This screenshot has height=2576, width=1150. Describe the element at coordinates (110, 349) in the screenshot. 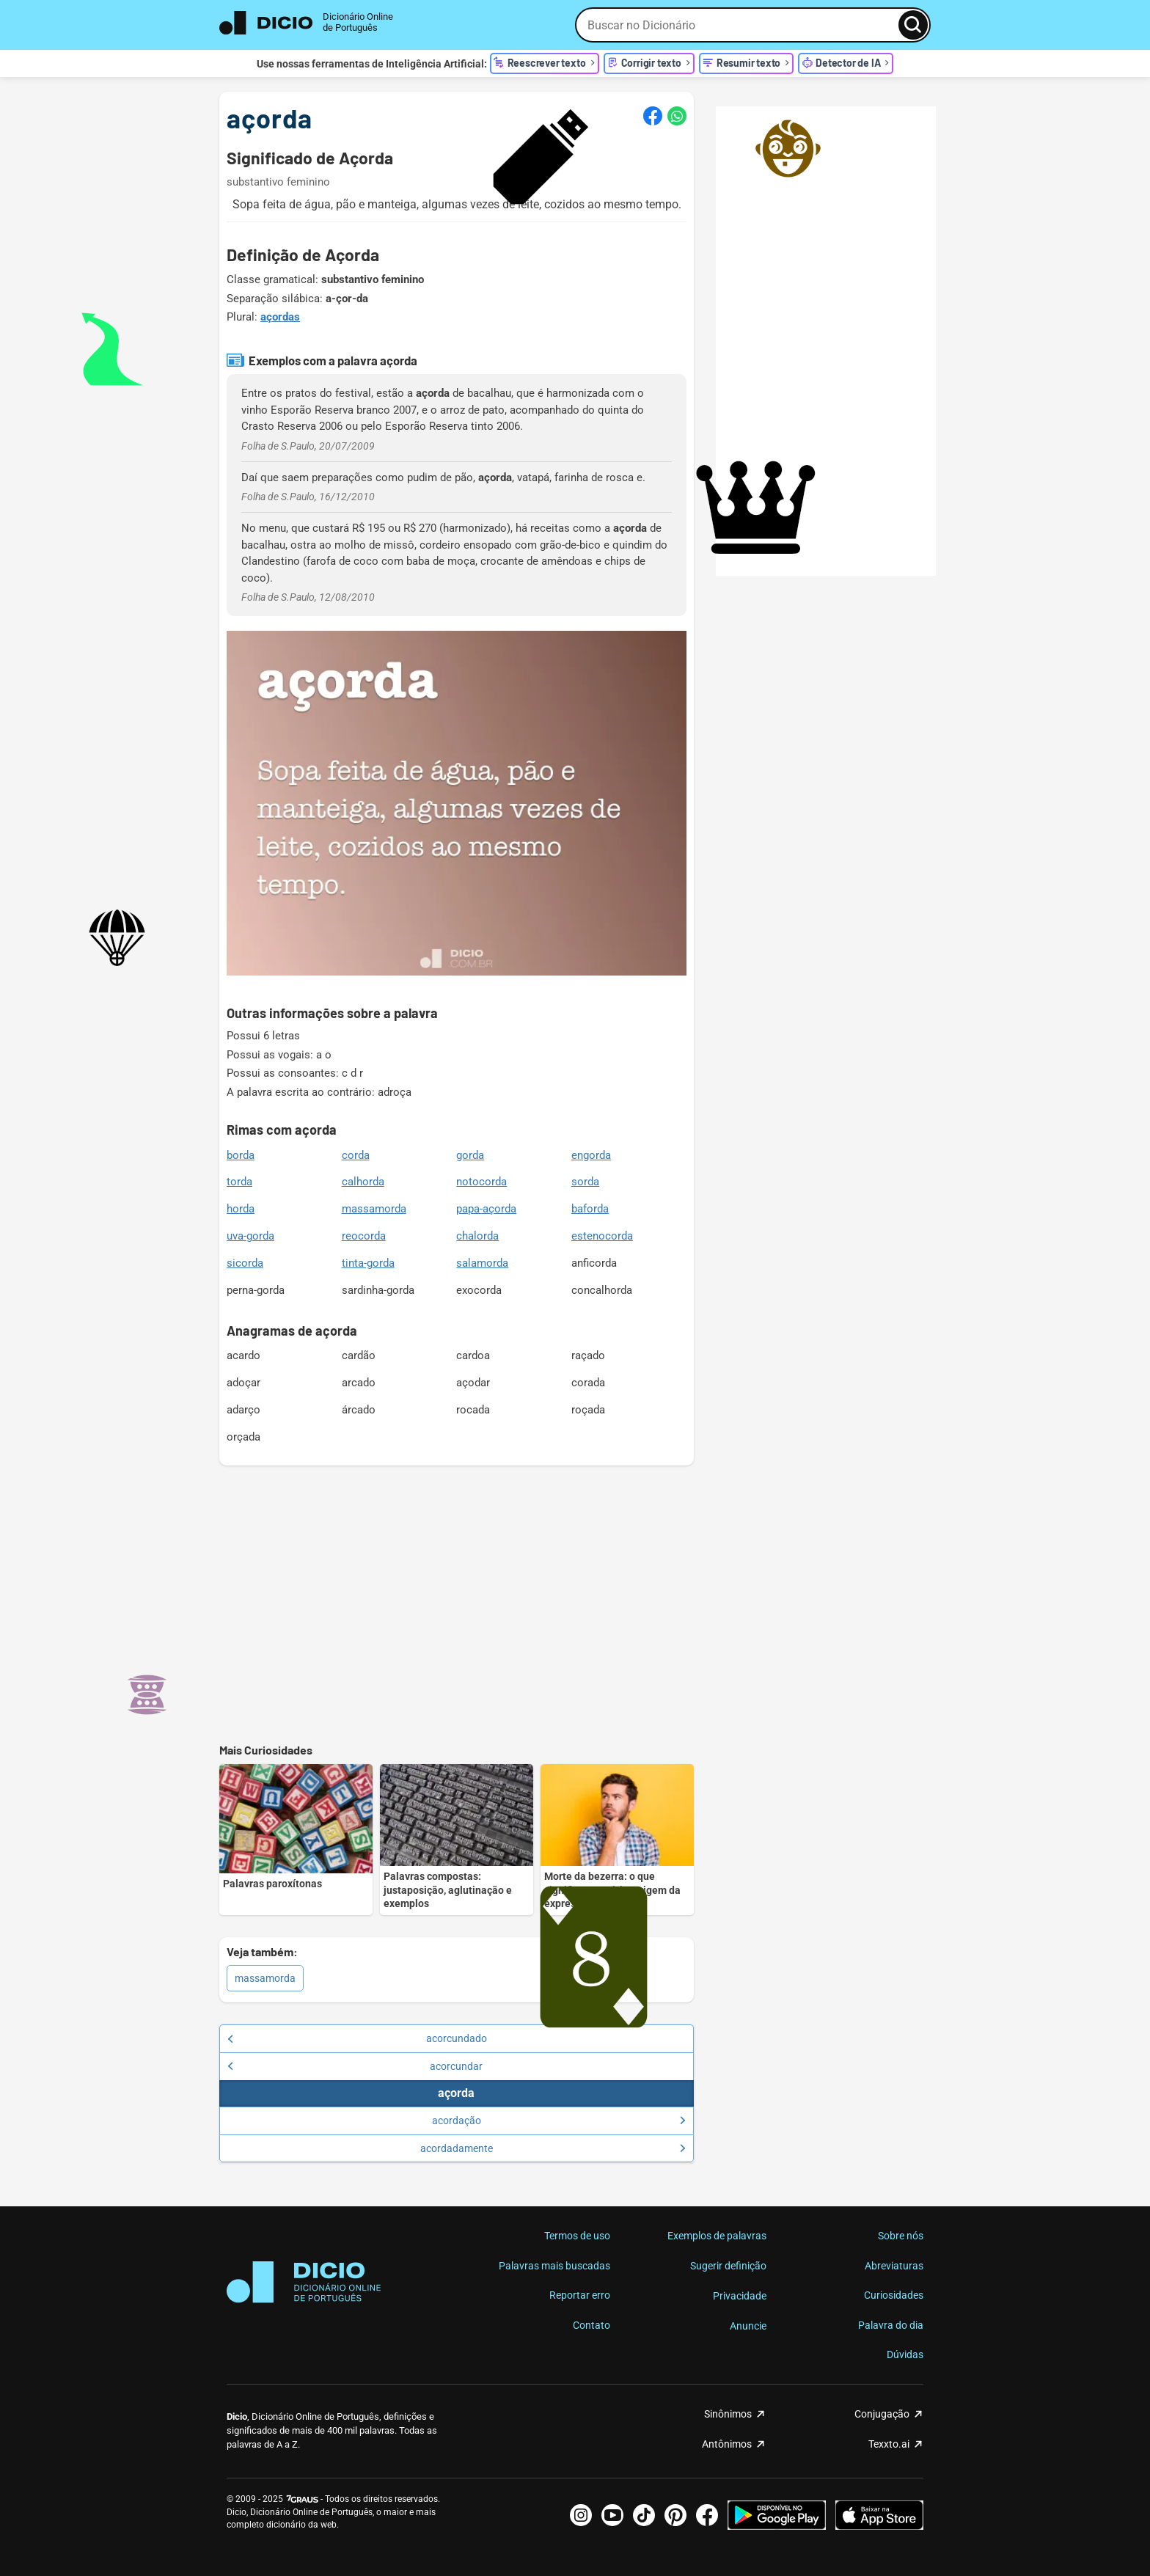

I see `dodge or evade action in gameplay` at that location.